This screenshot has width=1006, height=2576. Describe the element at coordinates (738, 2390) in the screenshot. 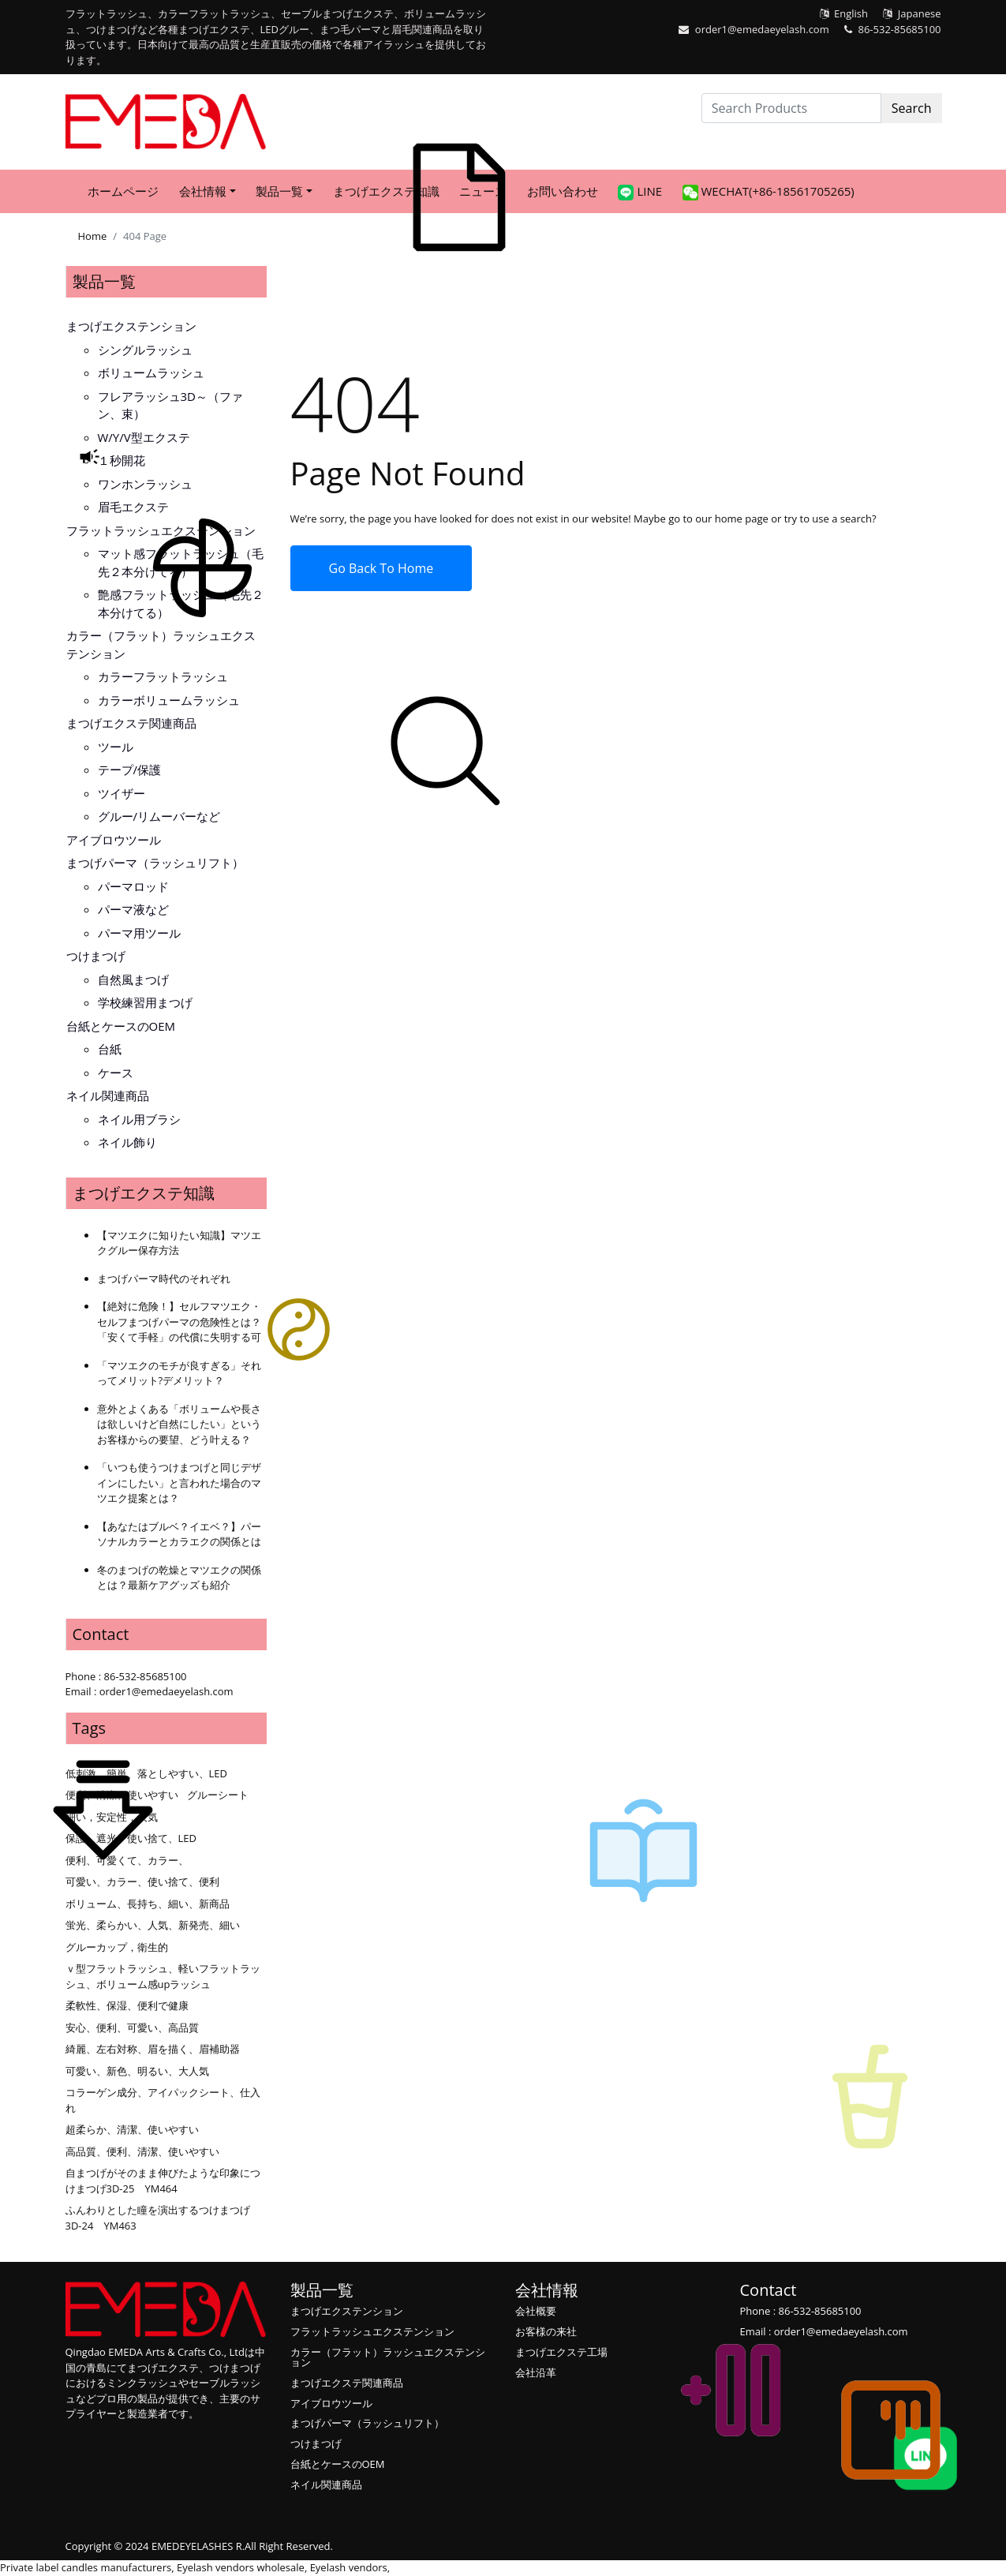

I see `add a new column to the left` at that location.